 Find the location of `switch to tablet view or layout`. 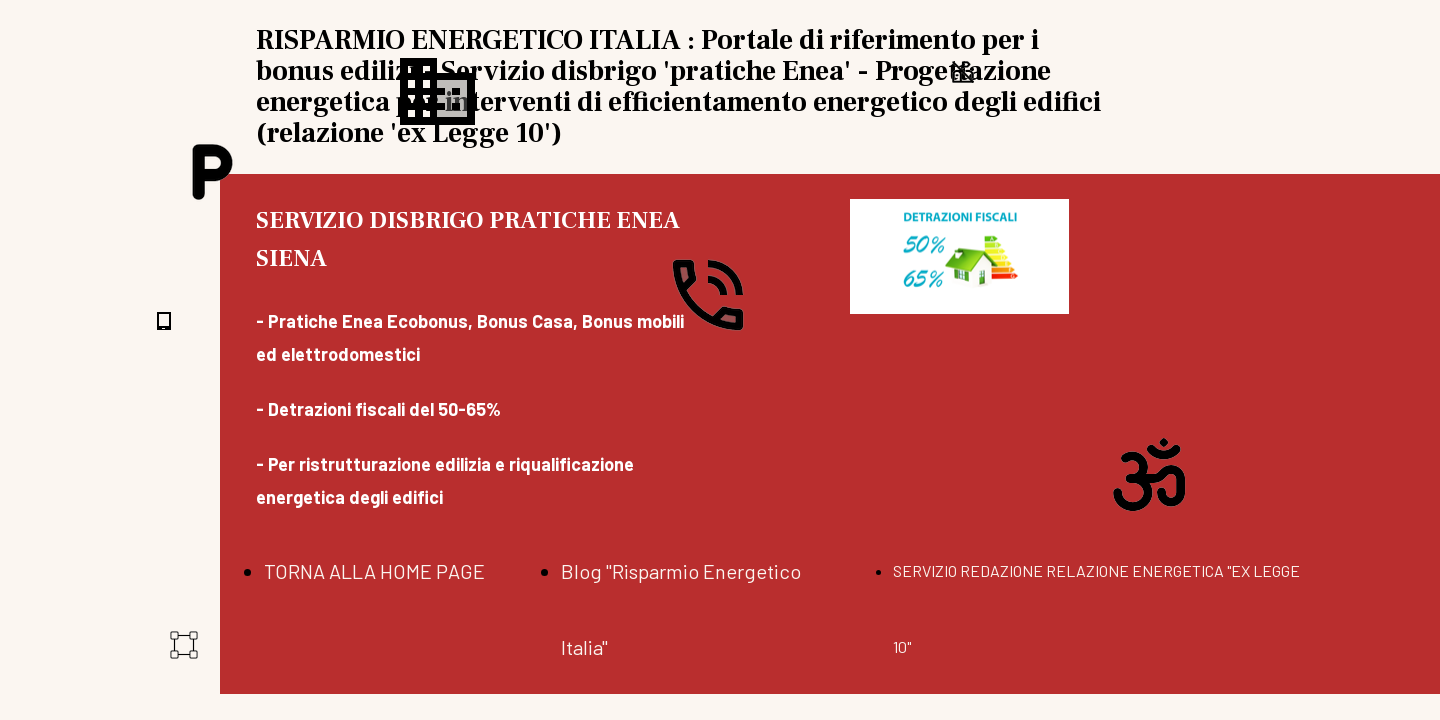

switch to tablet view or layout is located at coordinates (164, 321).